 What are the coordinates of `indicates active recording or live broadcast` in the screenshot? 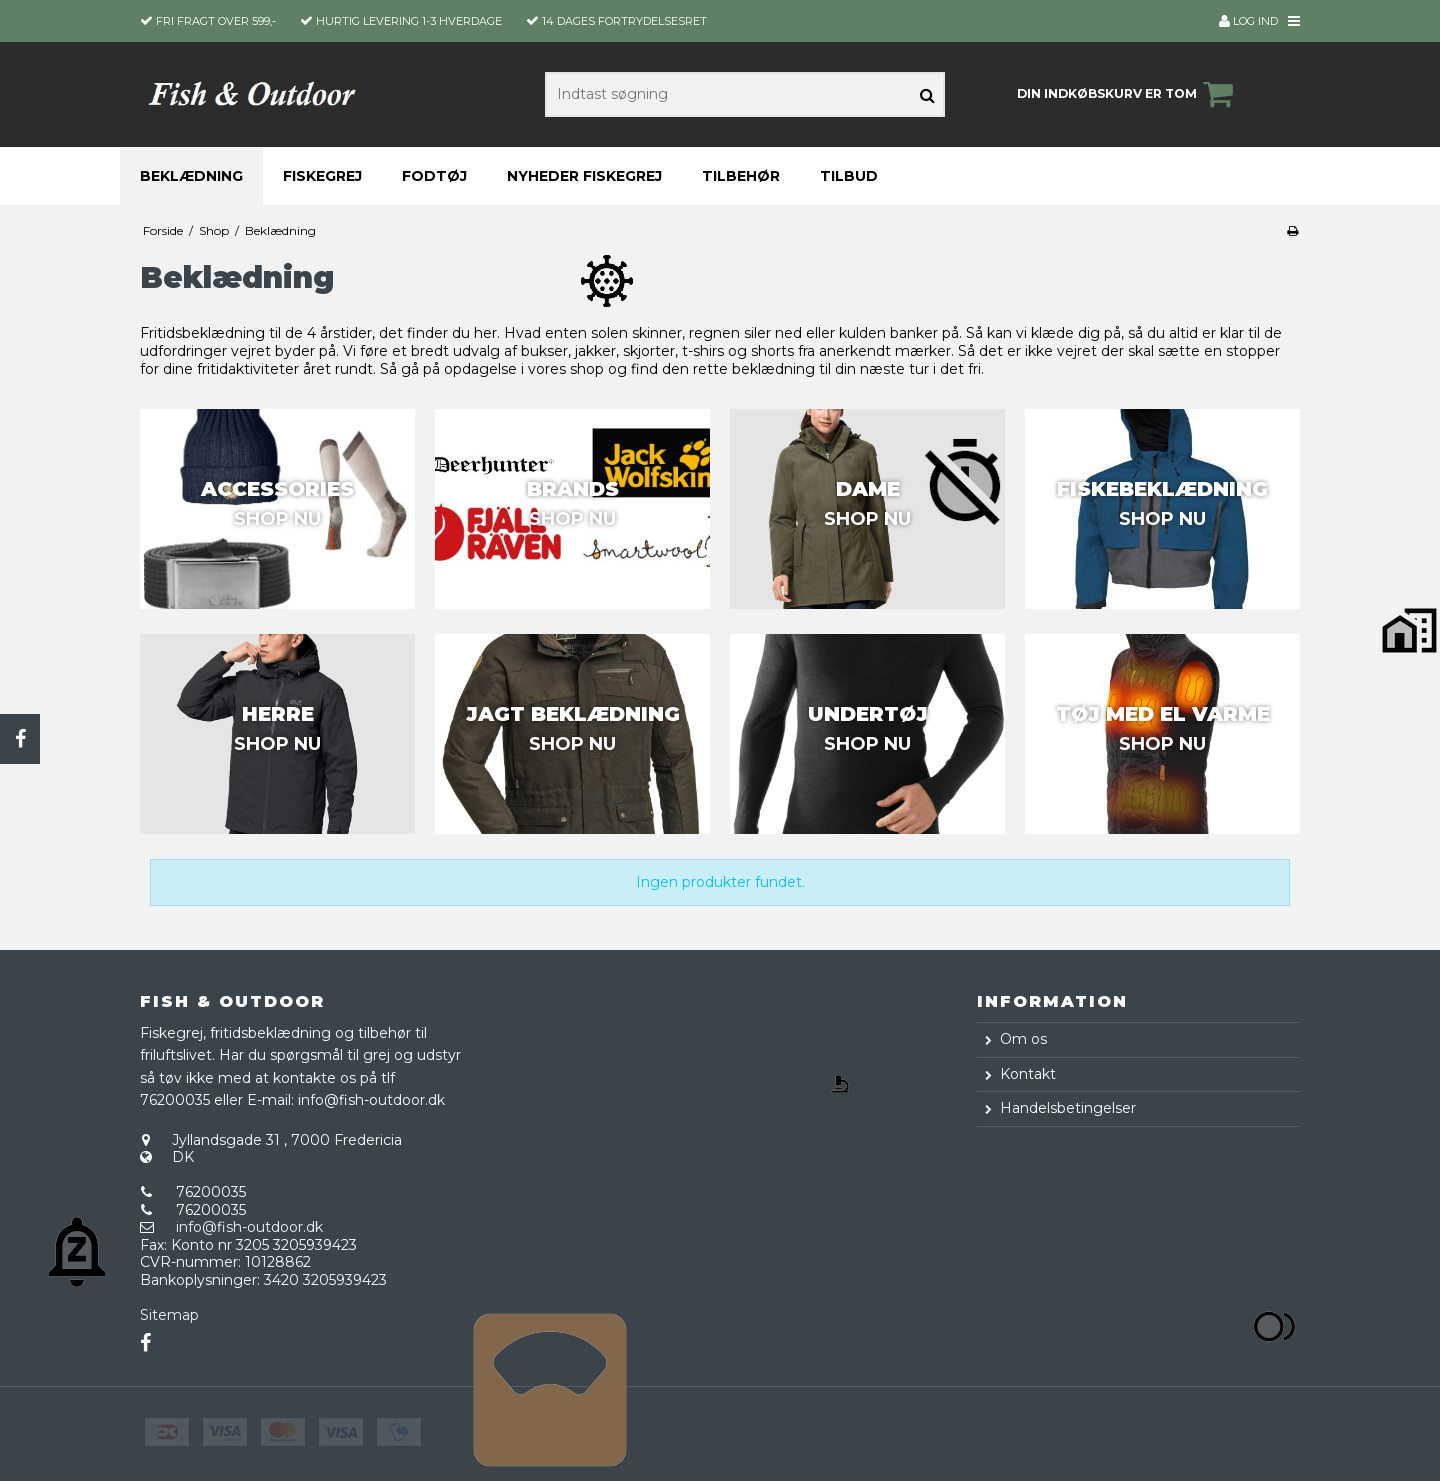 It's located at (1274, 1326).